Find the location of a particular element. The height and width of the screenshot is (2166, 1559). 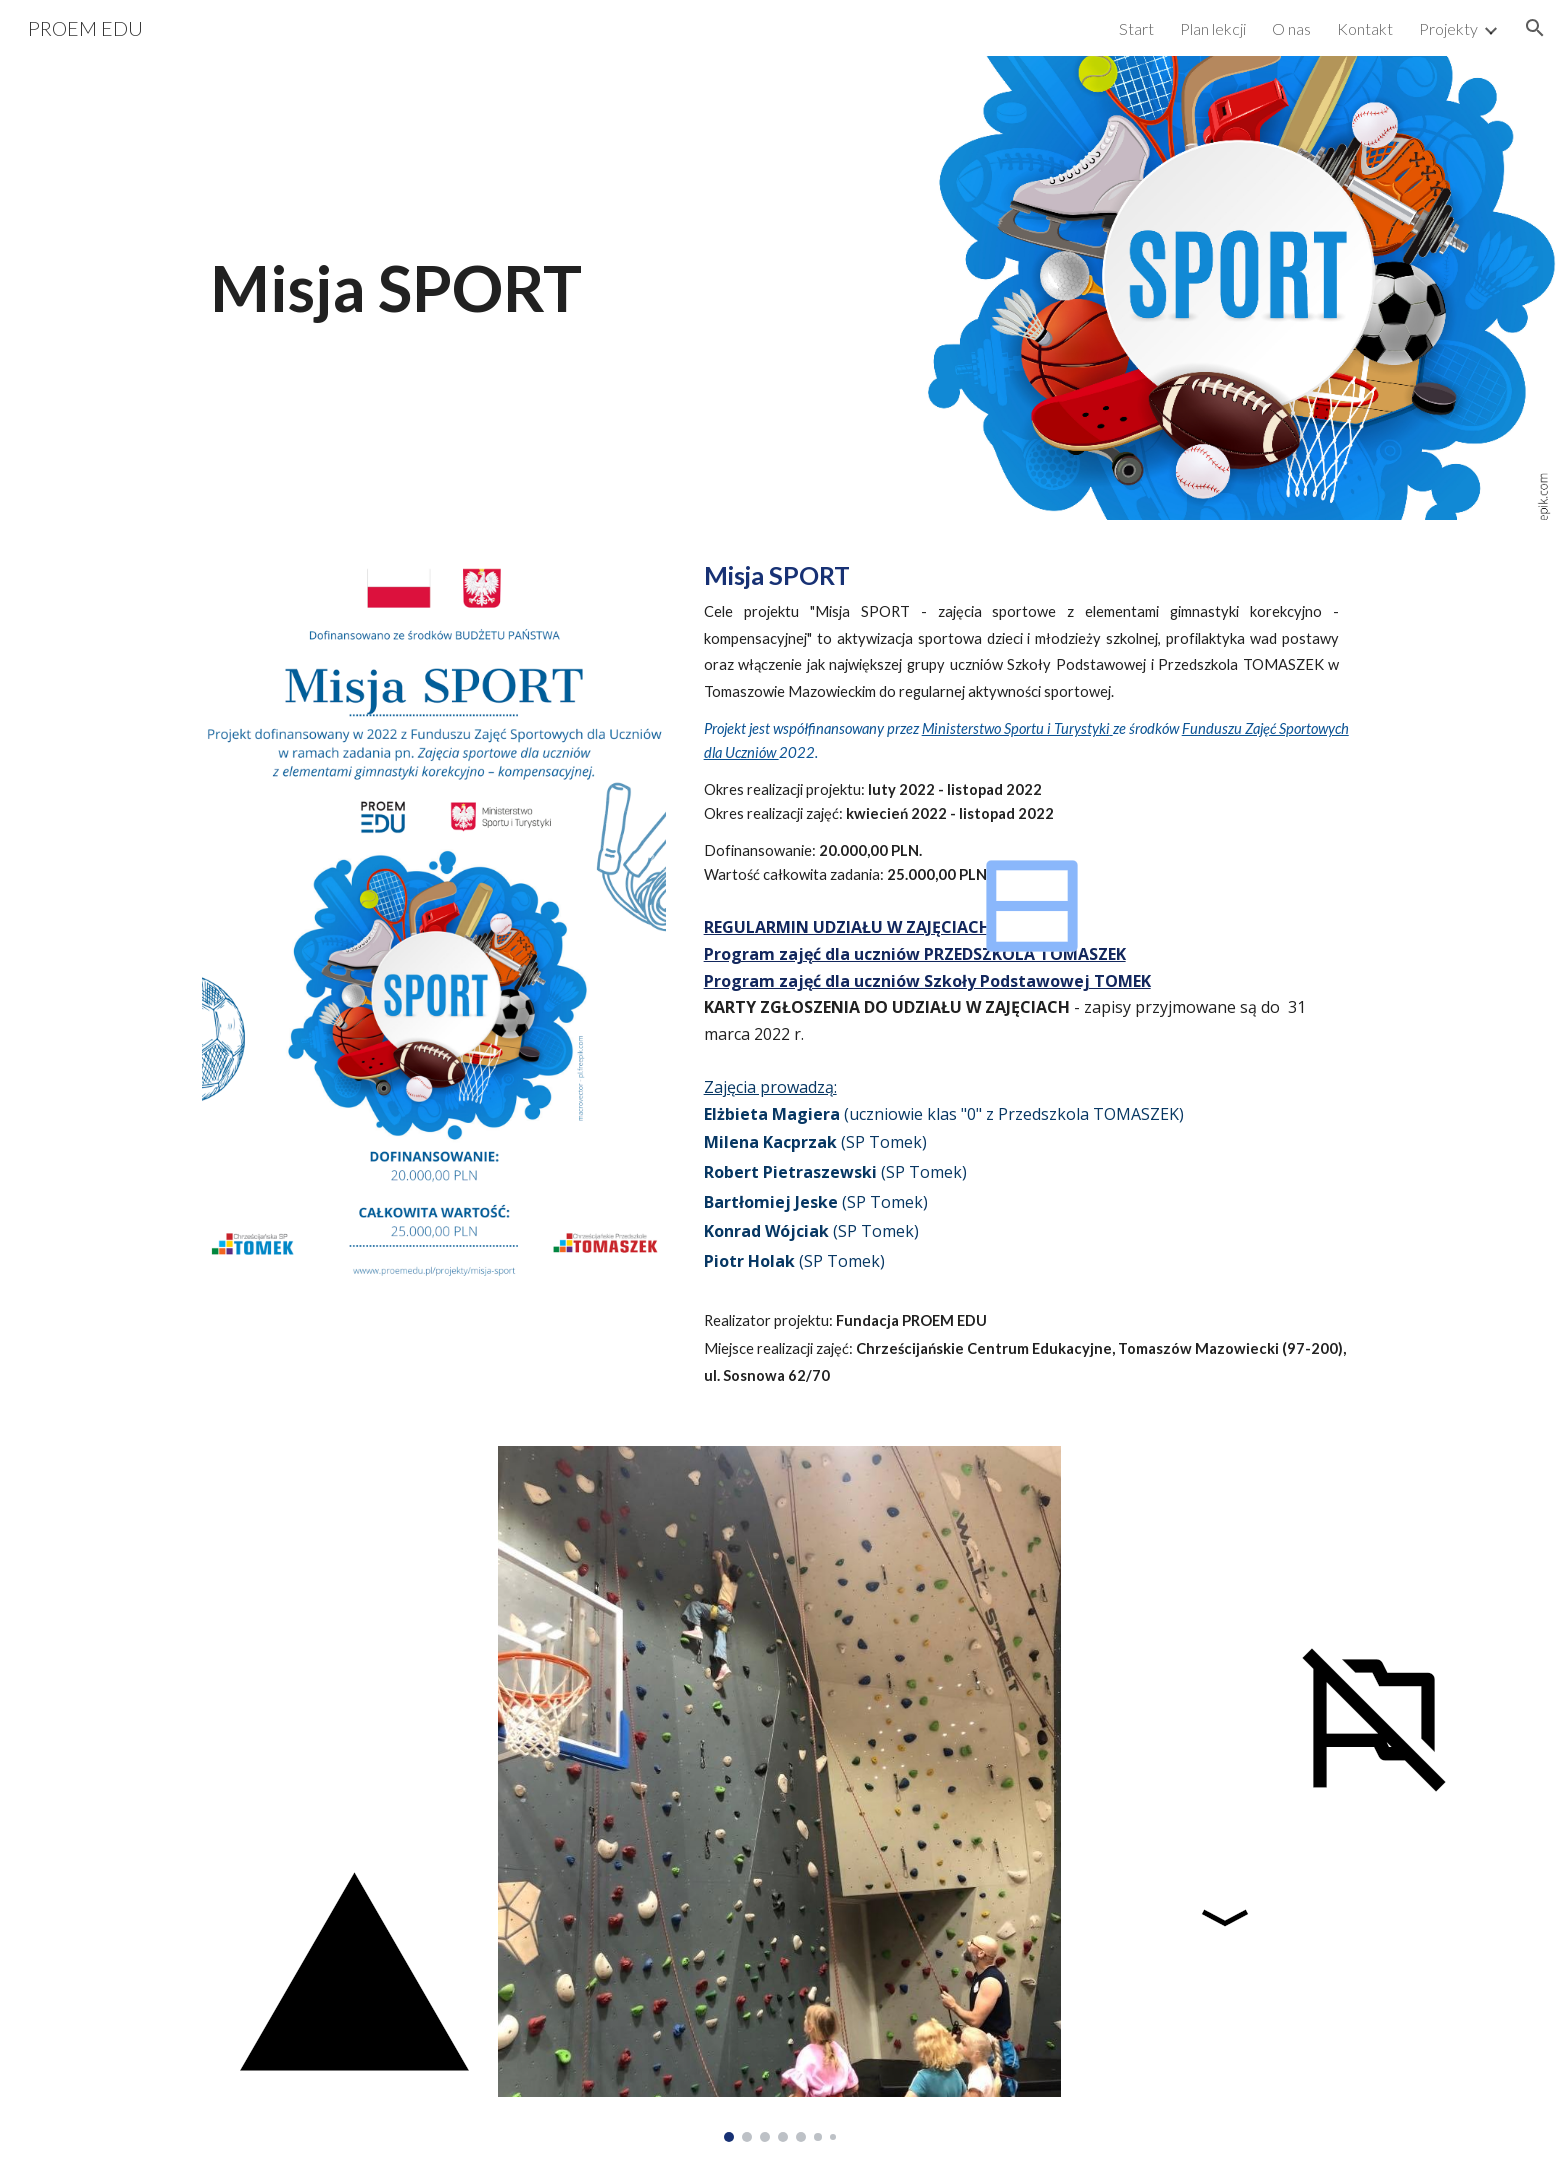

switch to horizontal row layout is located at coordinates (1032, 906).